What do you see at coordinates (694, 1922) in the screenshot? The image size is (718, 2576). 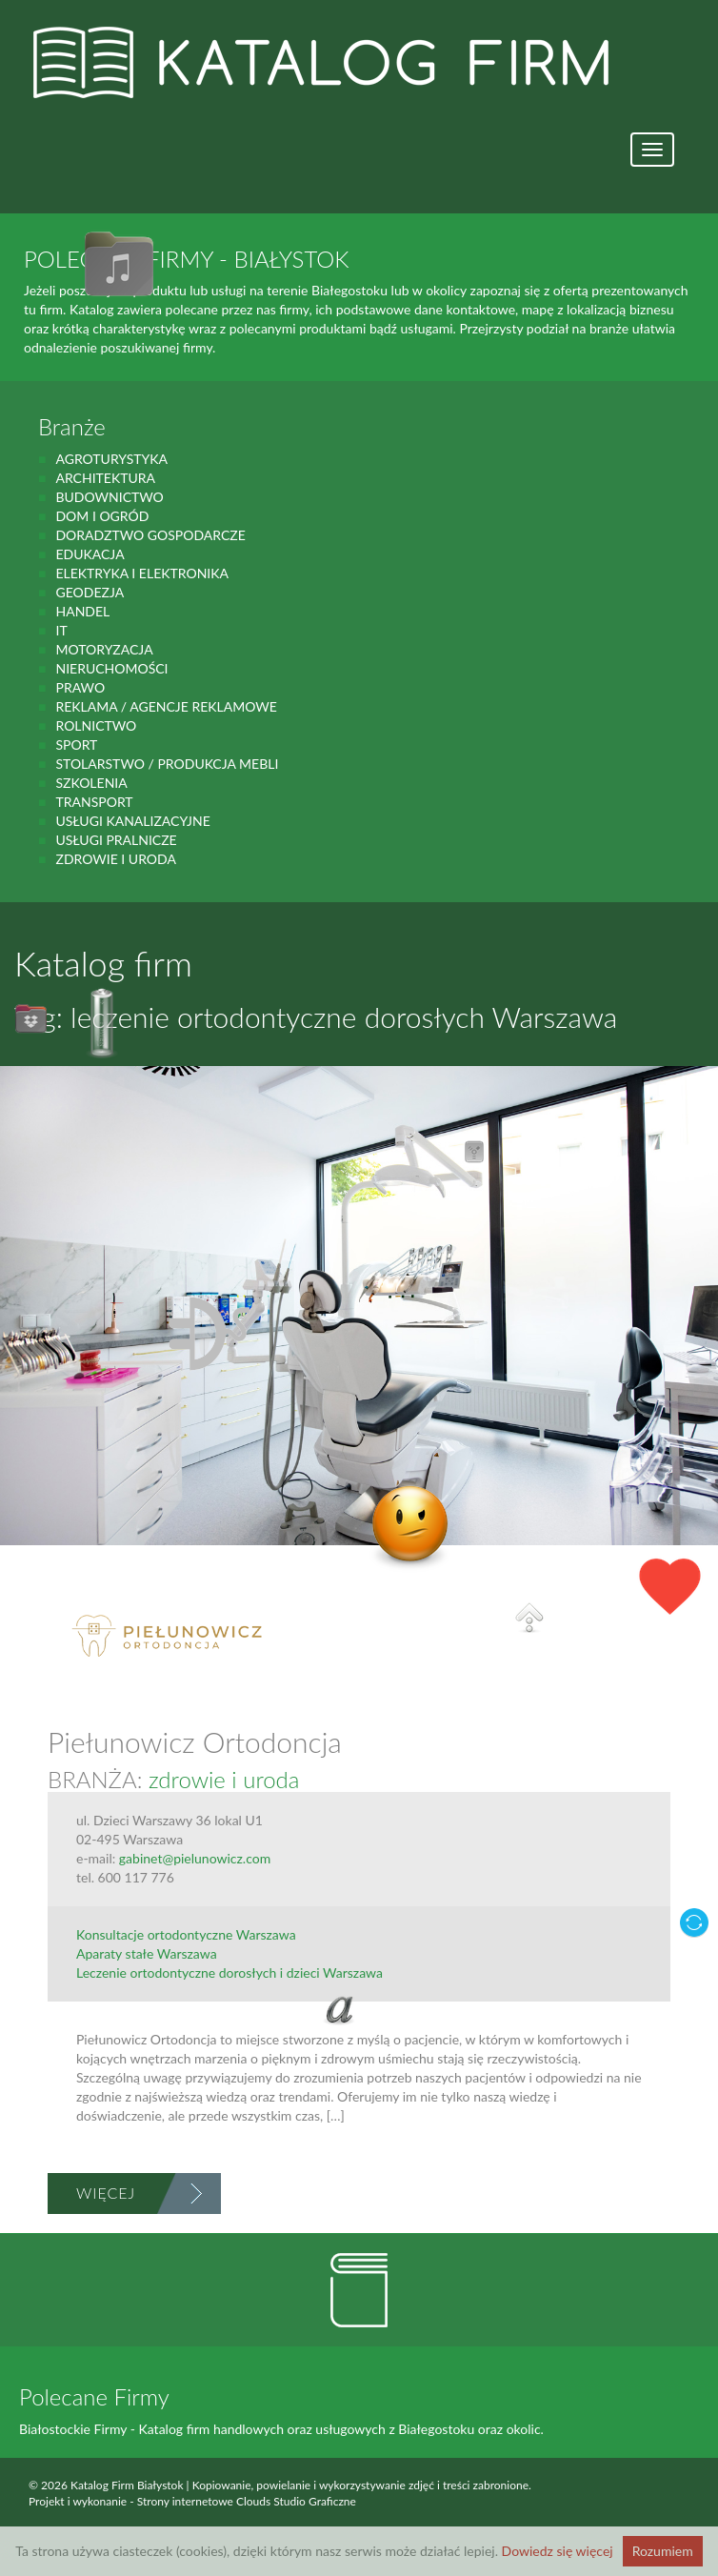 I see `dropbox is currently syncing files` at bounding box center [694, 1922].